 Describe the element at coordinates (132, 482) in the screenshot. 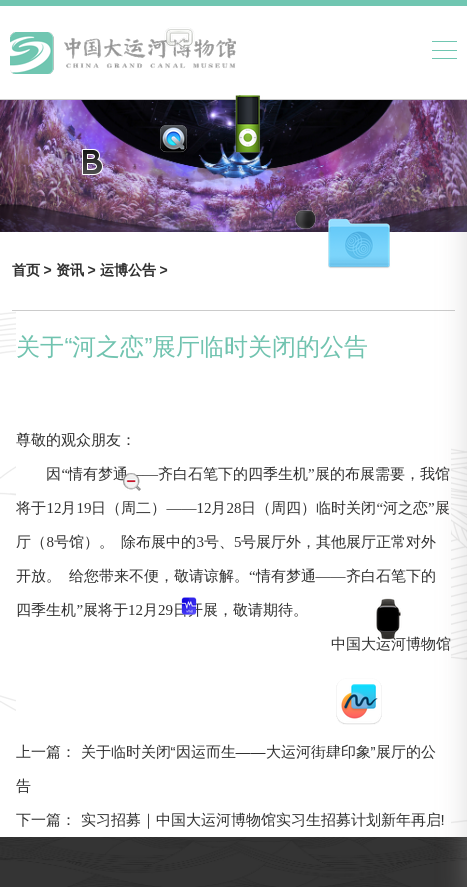

I see `zoom out of the current view` at that location.